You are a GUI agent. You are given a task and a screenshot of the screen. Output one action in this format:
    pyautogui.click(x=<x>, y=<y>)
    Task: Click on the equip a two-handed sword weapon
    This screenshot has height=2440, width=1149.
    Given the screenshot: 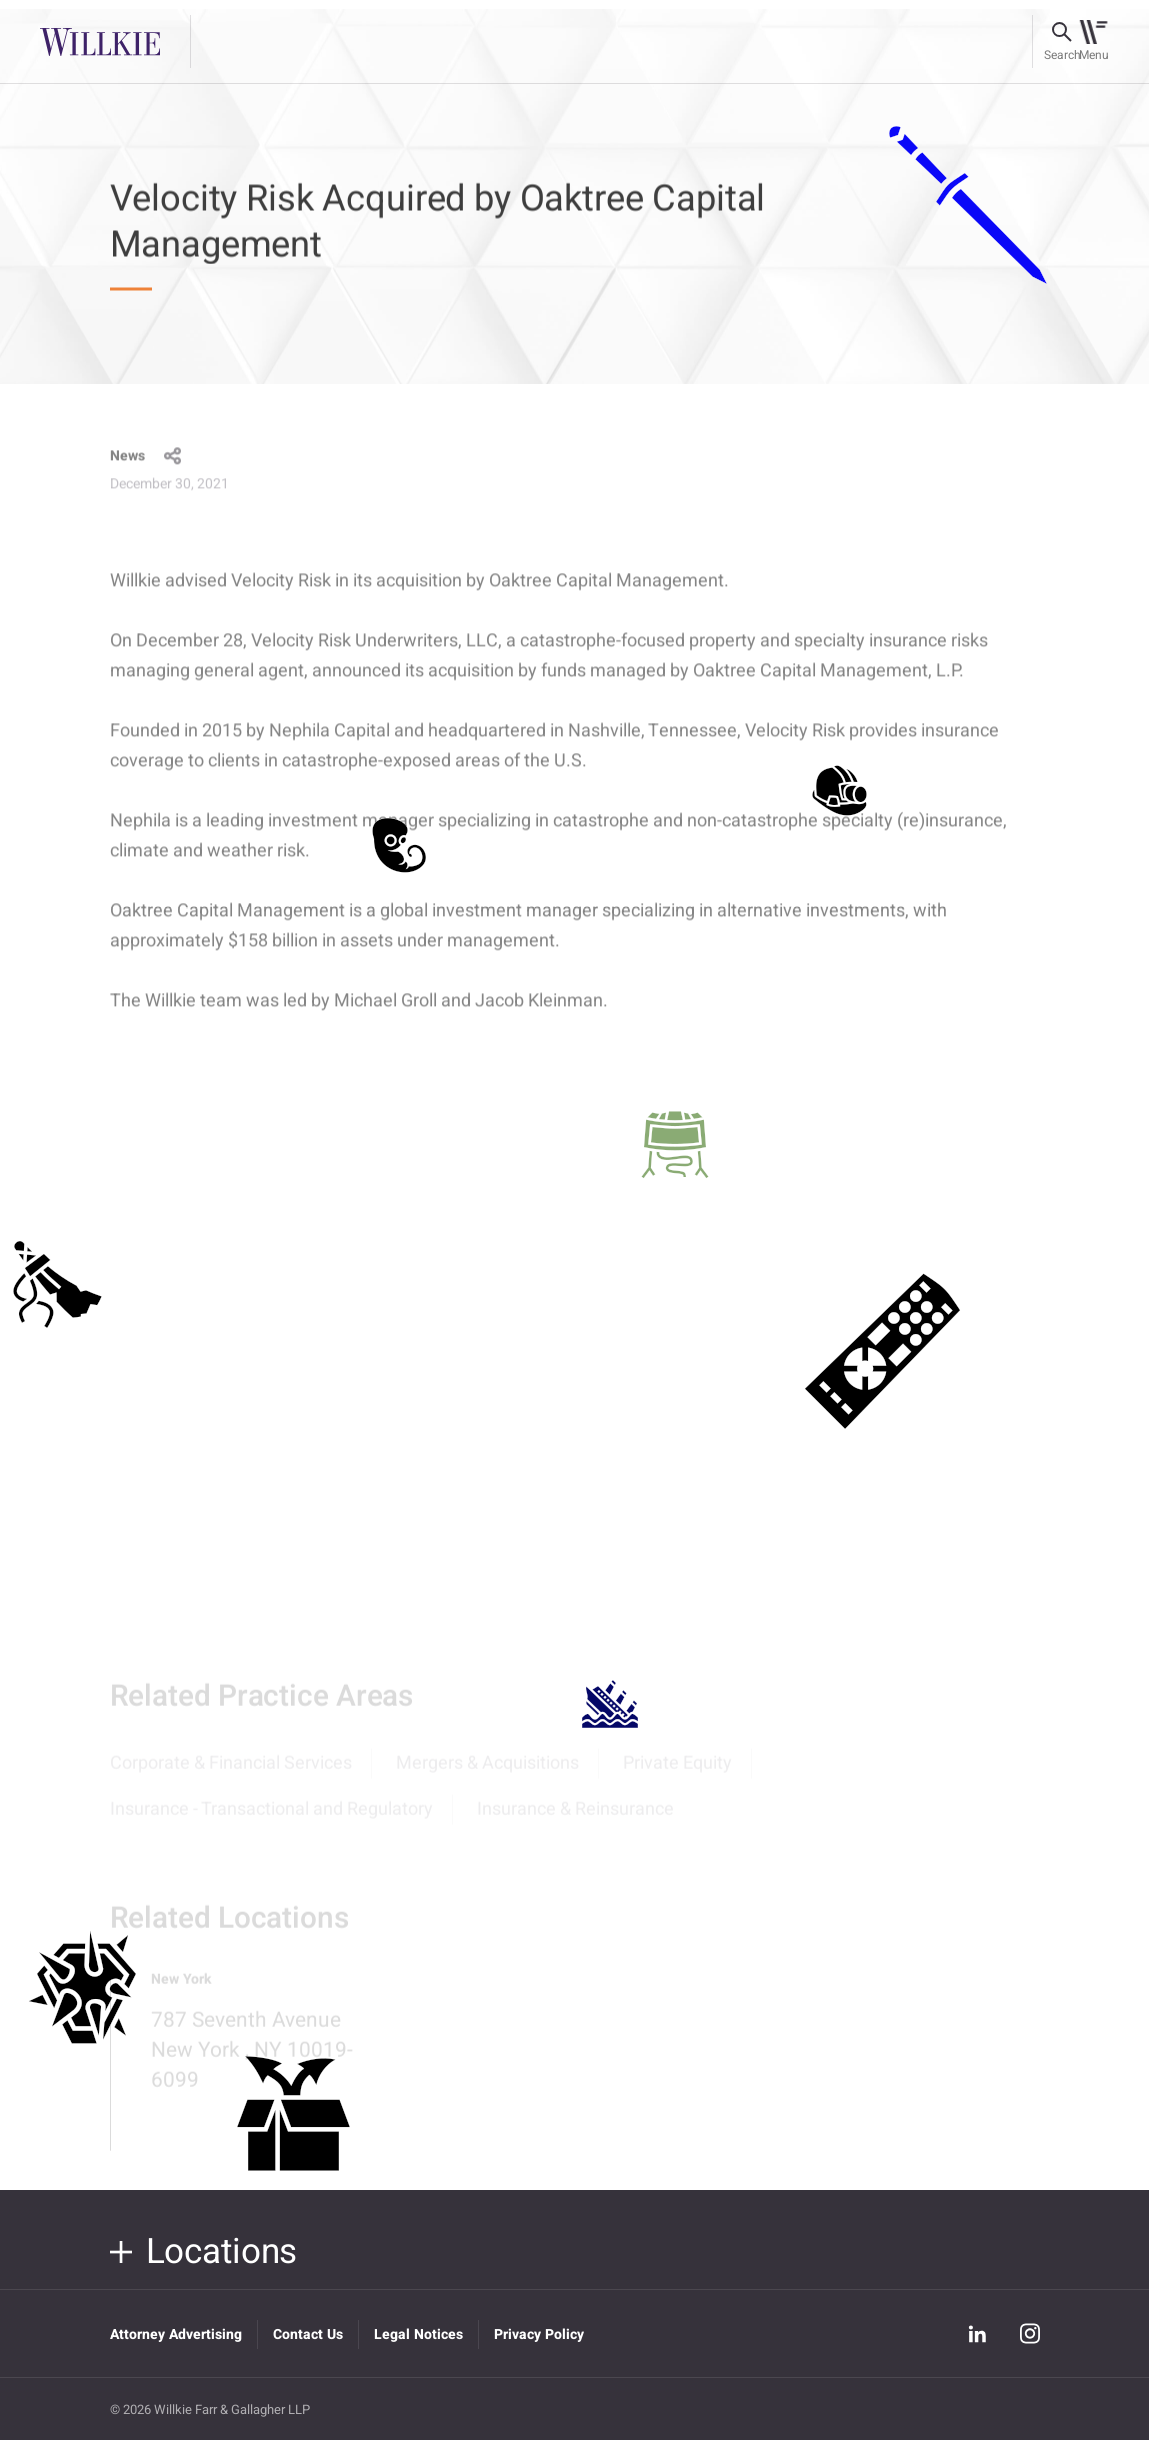 What is the action you would take?
    pyautogui.click(x=968, y=205)
    